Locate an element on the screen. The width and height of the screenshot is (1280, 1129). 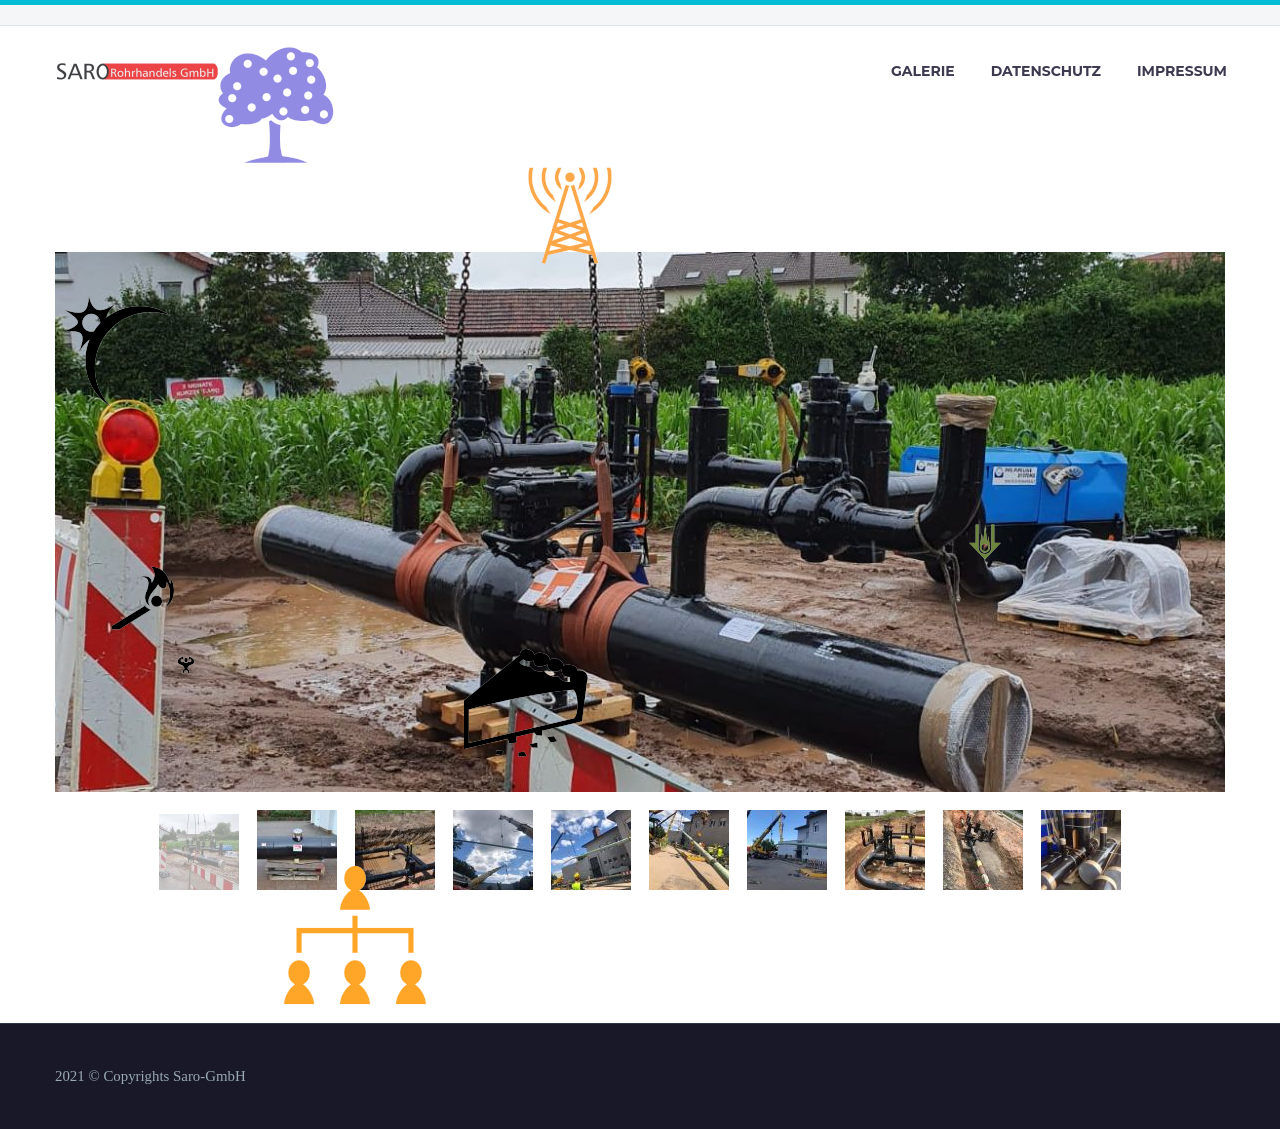
view organizational hierarchy or team structure is located at coordinates (355, 935).